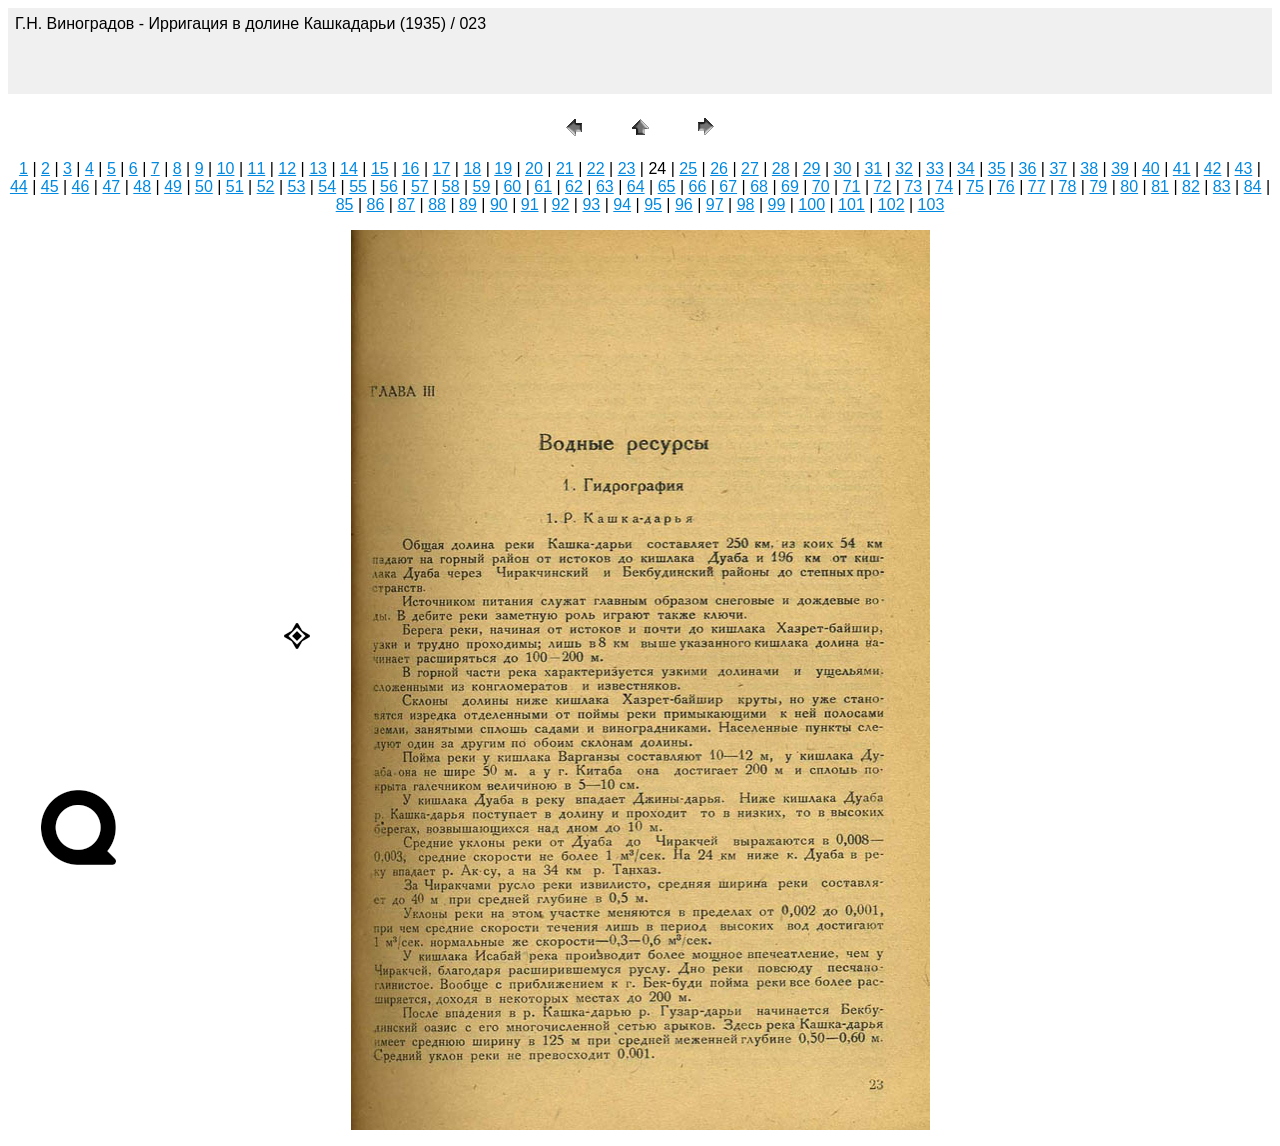  What do you see at coordinates (297, 636) in the screenshot?
I see `openmined logo - an open-source privacy-focused AI platform` at bounding box center [297, 636].